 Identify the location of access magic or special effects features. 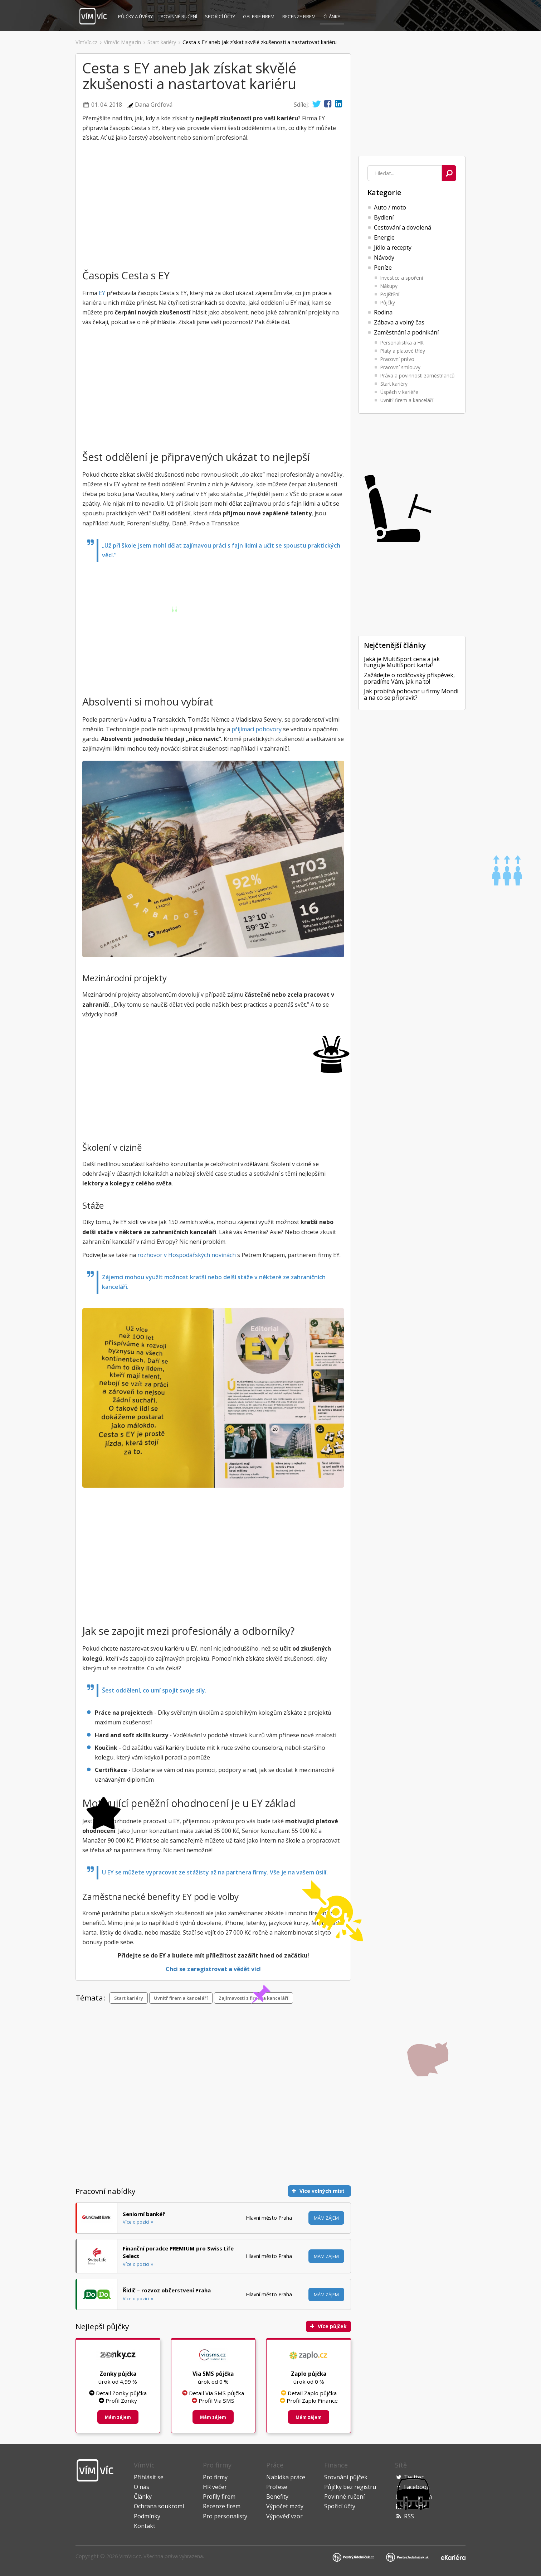
(331, 1054).